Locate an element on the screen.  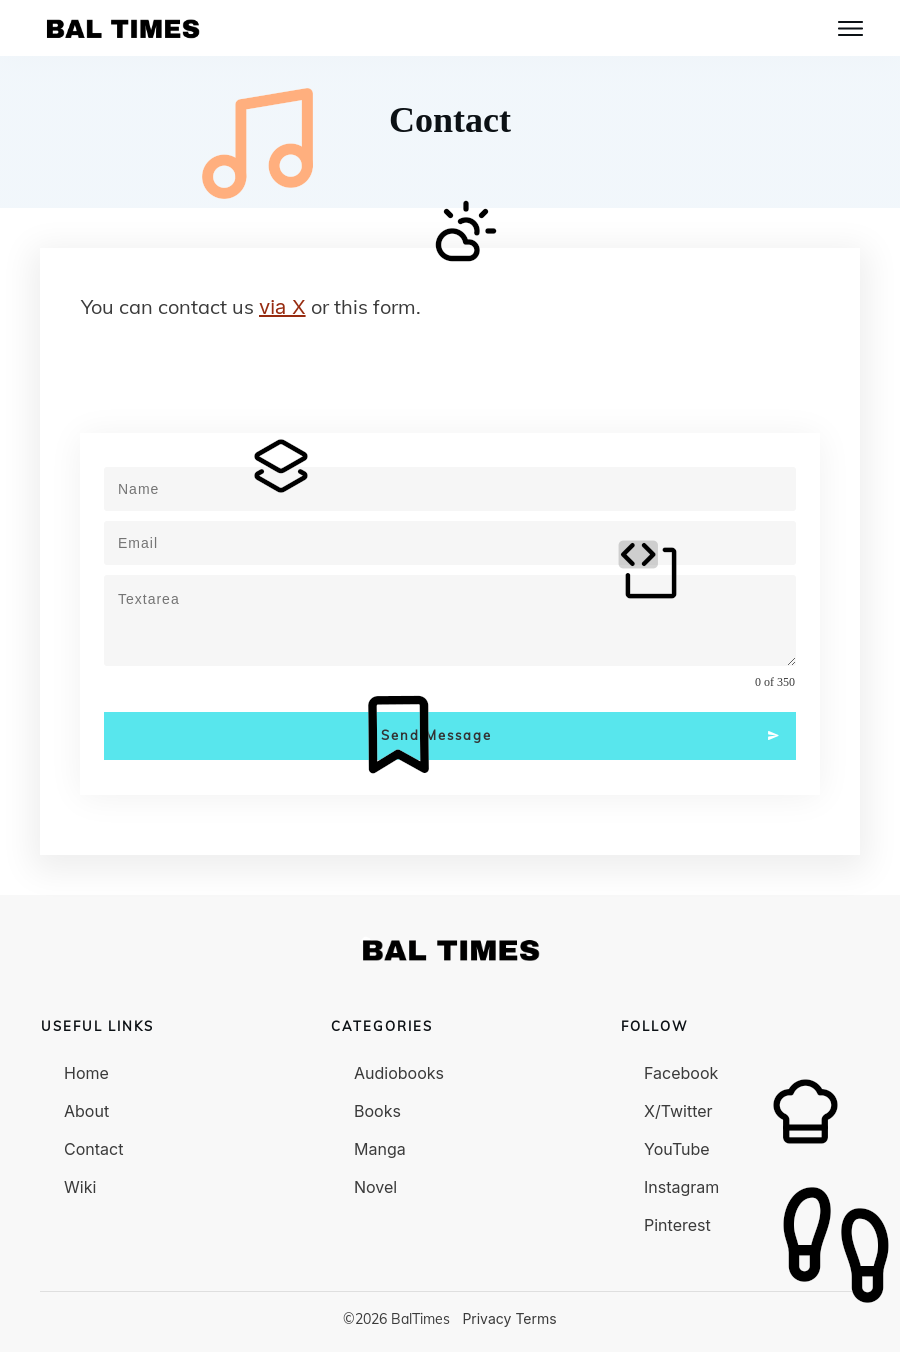
view step count or walking activity is located at coordinates (836, 1245).